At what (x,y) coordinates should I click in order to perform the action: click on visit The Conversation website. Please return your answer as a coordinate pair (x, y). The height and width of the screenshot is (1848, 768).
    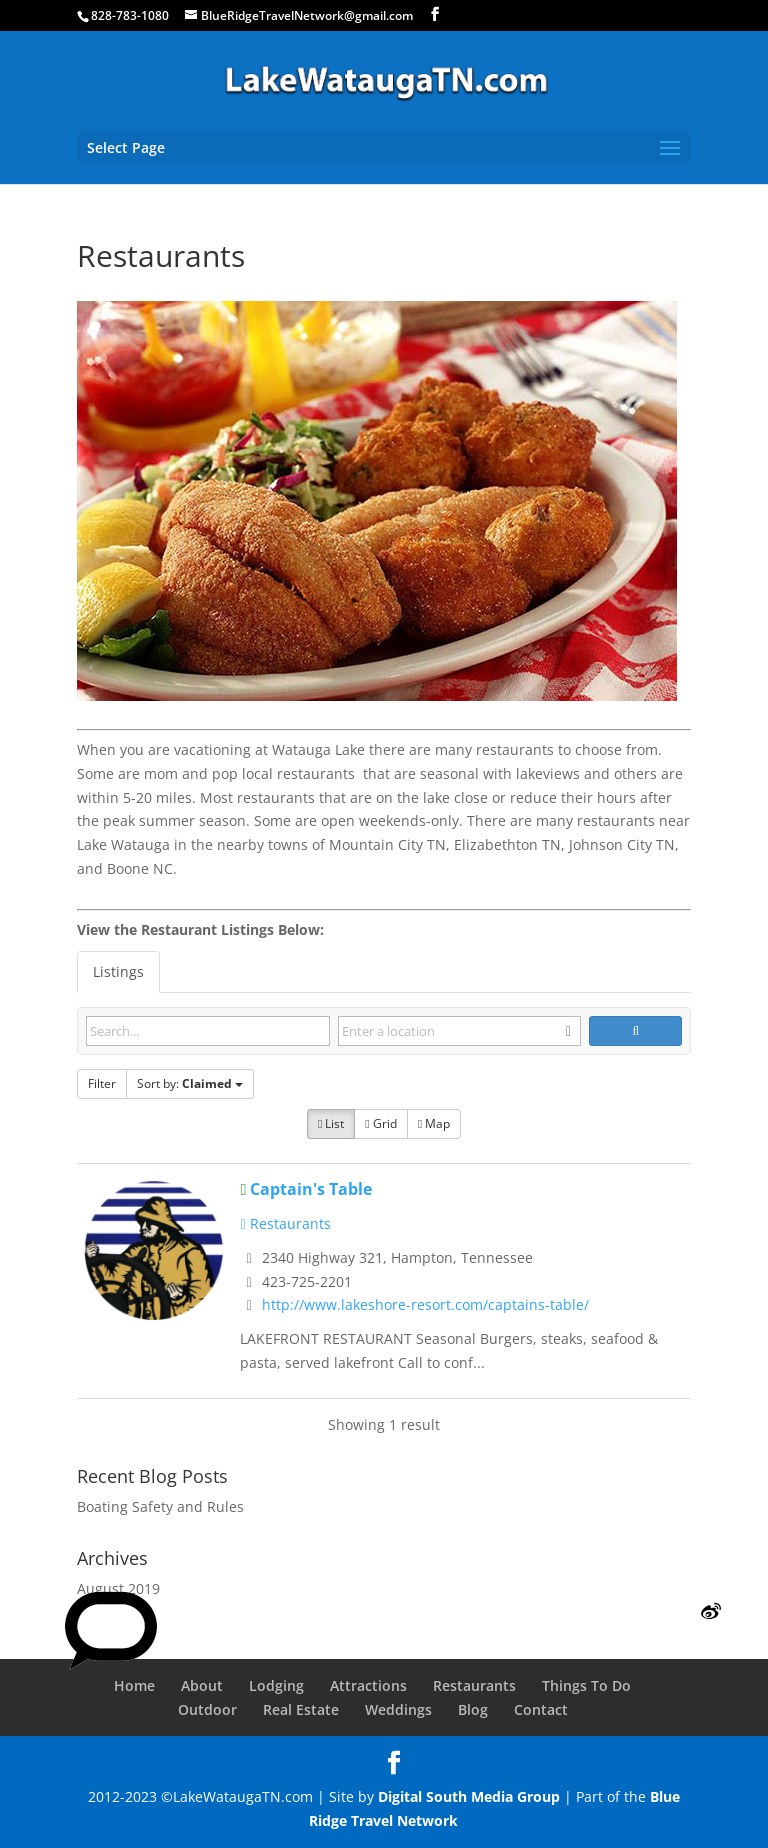
    Looking at the image, I should click on (111, 1631).